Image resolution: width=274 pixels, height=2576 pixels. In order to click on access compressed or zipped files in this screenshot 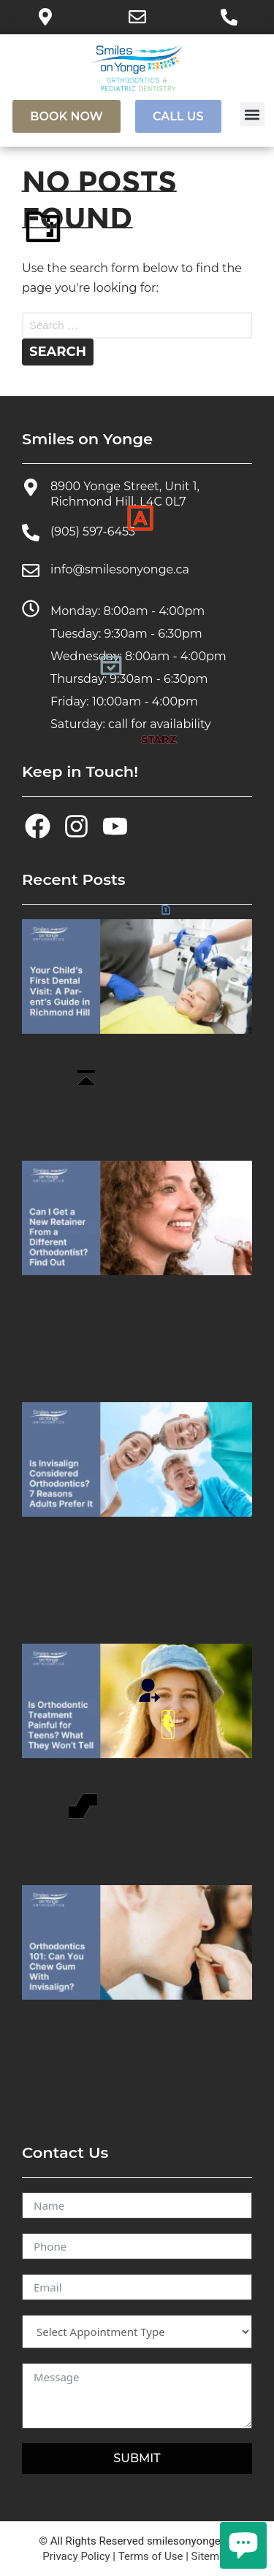, I will do `click(43, 227)`.